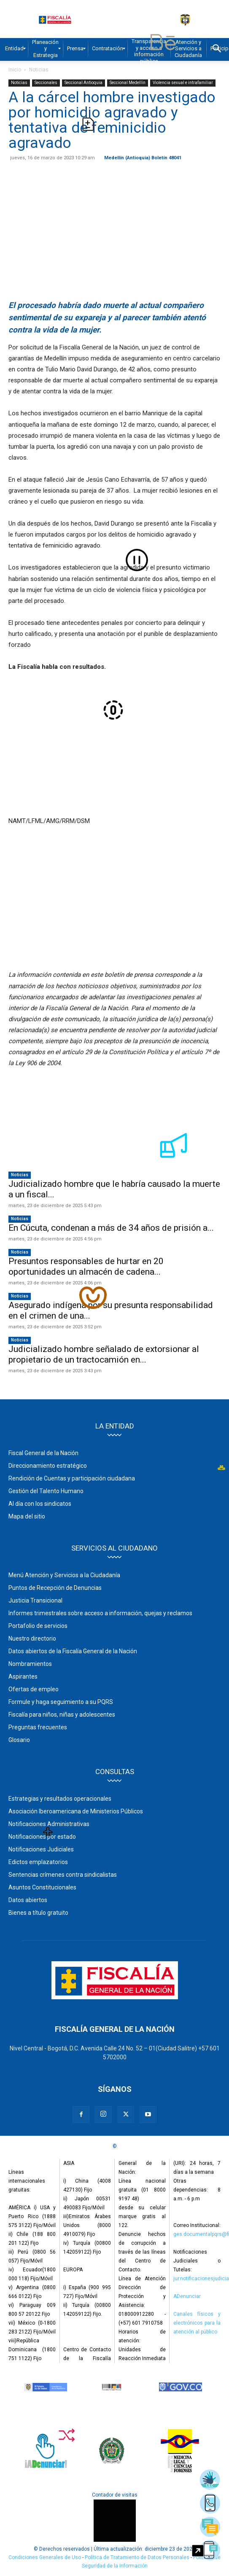 The image size is (229, 2576). I want to click on select western or country theme, so click(221, 1468).